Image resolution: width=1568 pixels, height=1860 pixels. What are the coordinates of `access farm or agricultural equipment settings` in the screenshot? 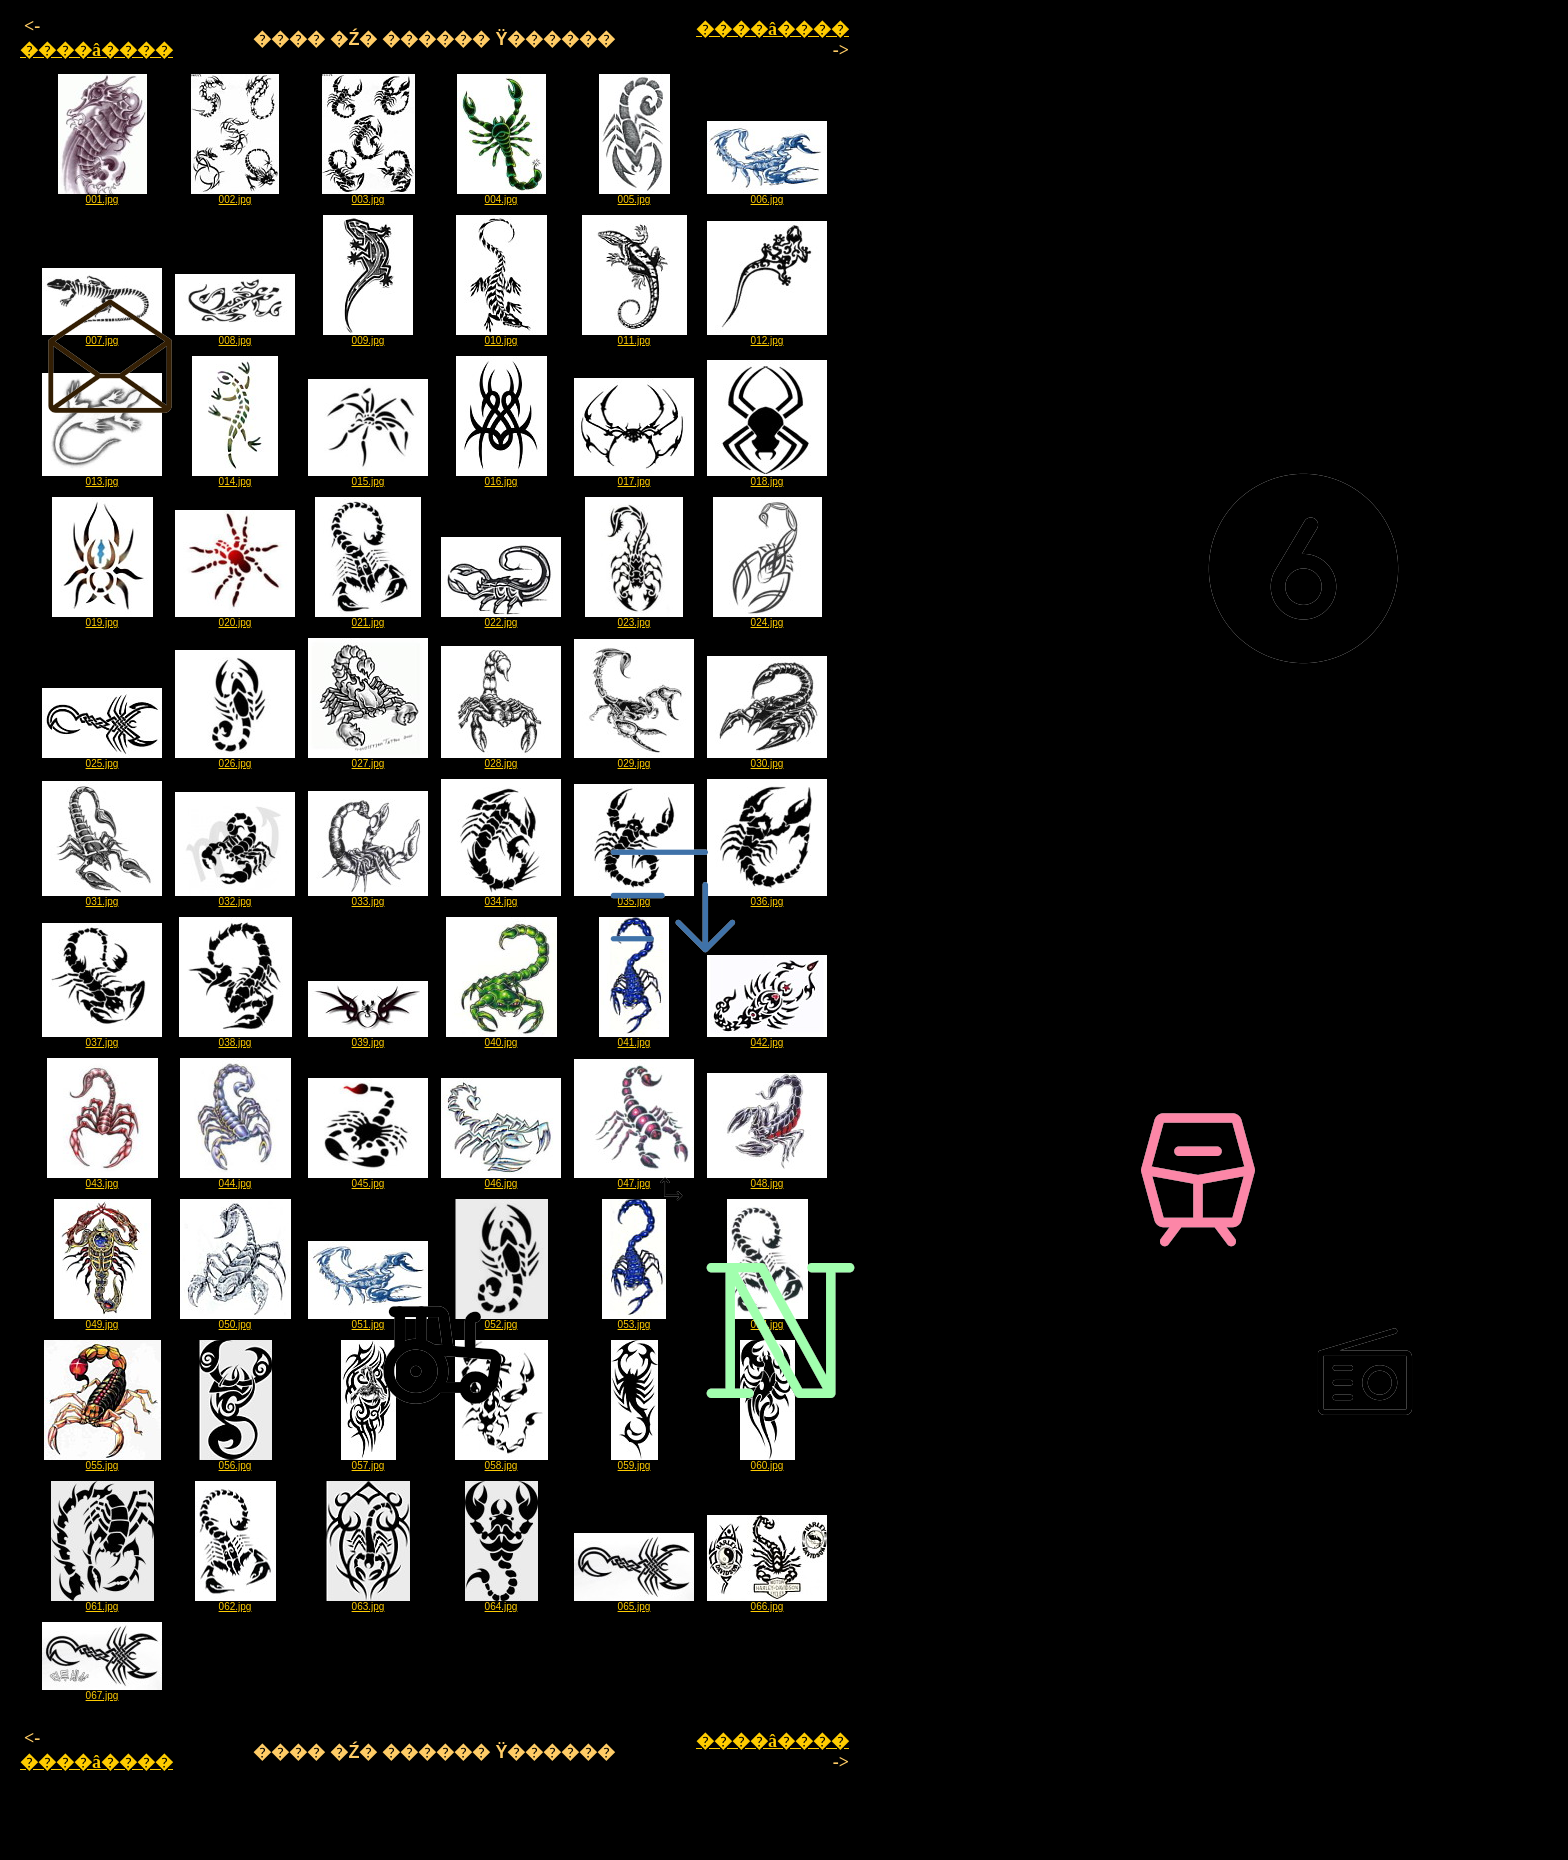 It's located at (443, 1355).